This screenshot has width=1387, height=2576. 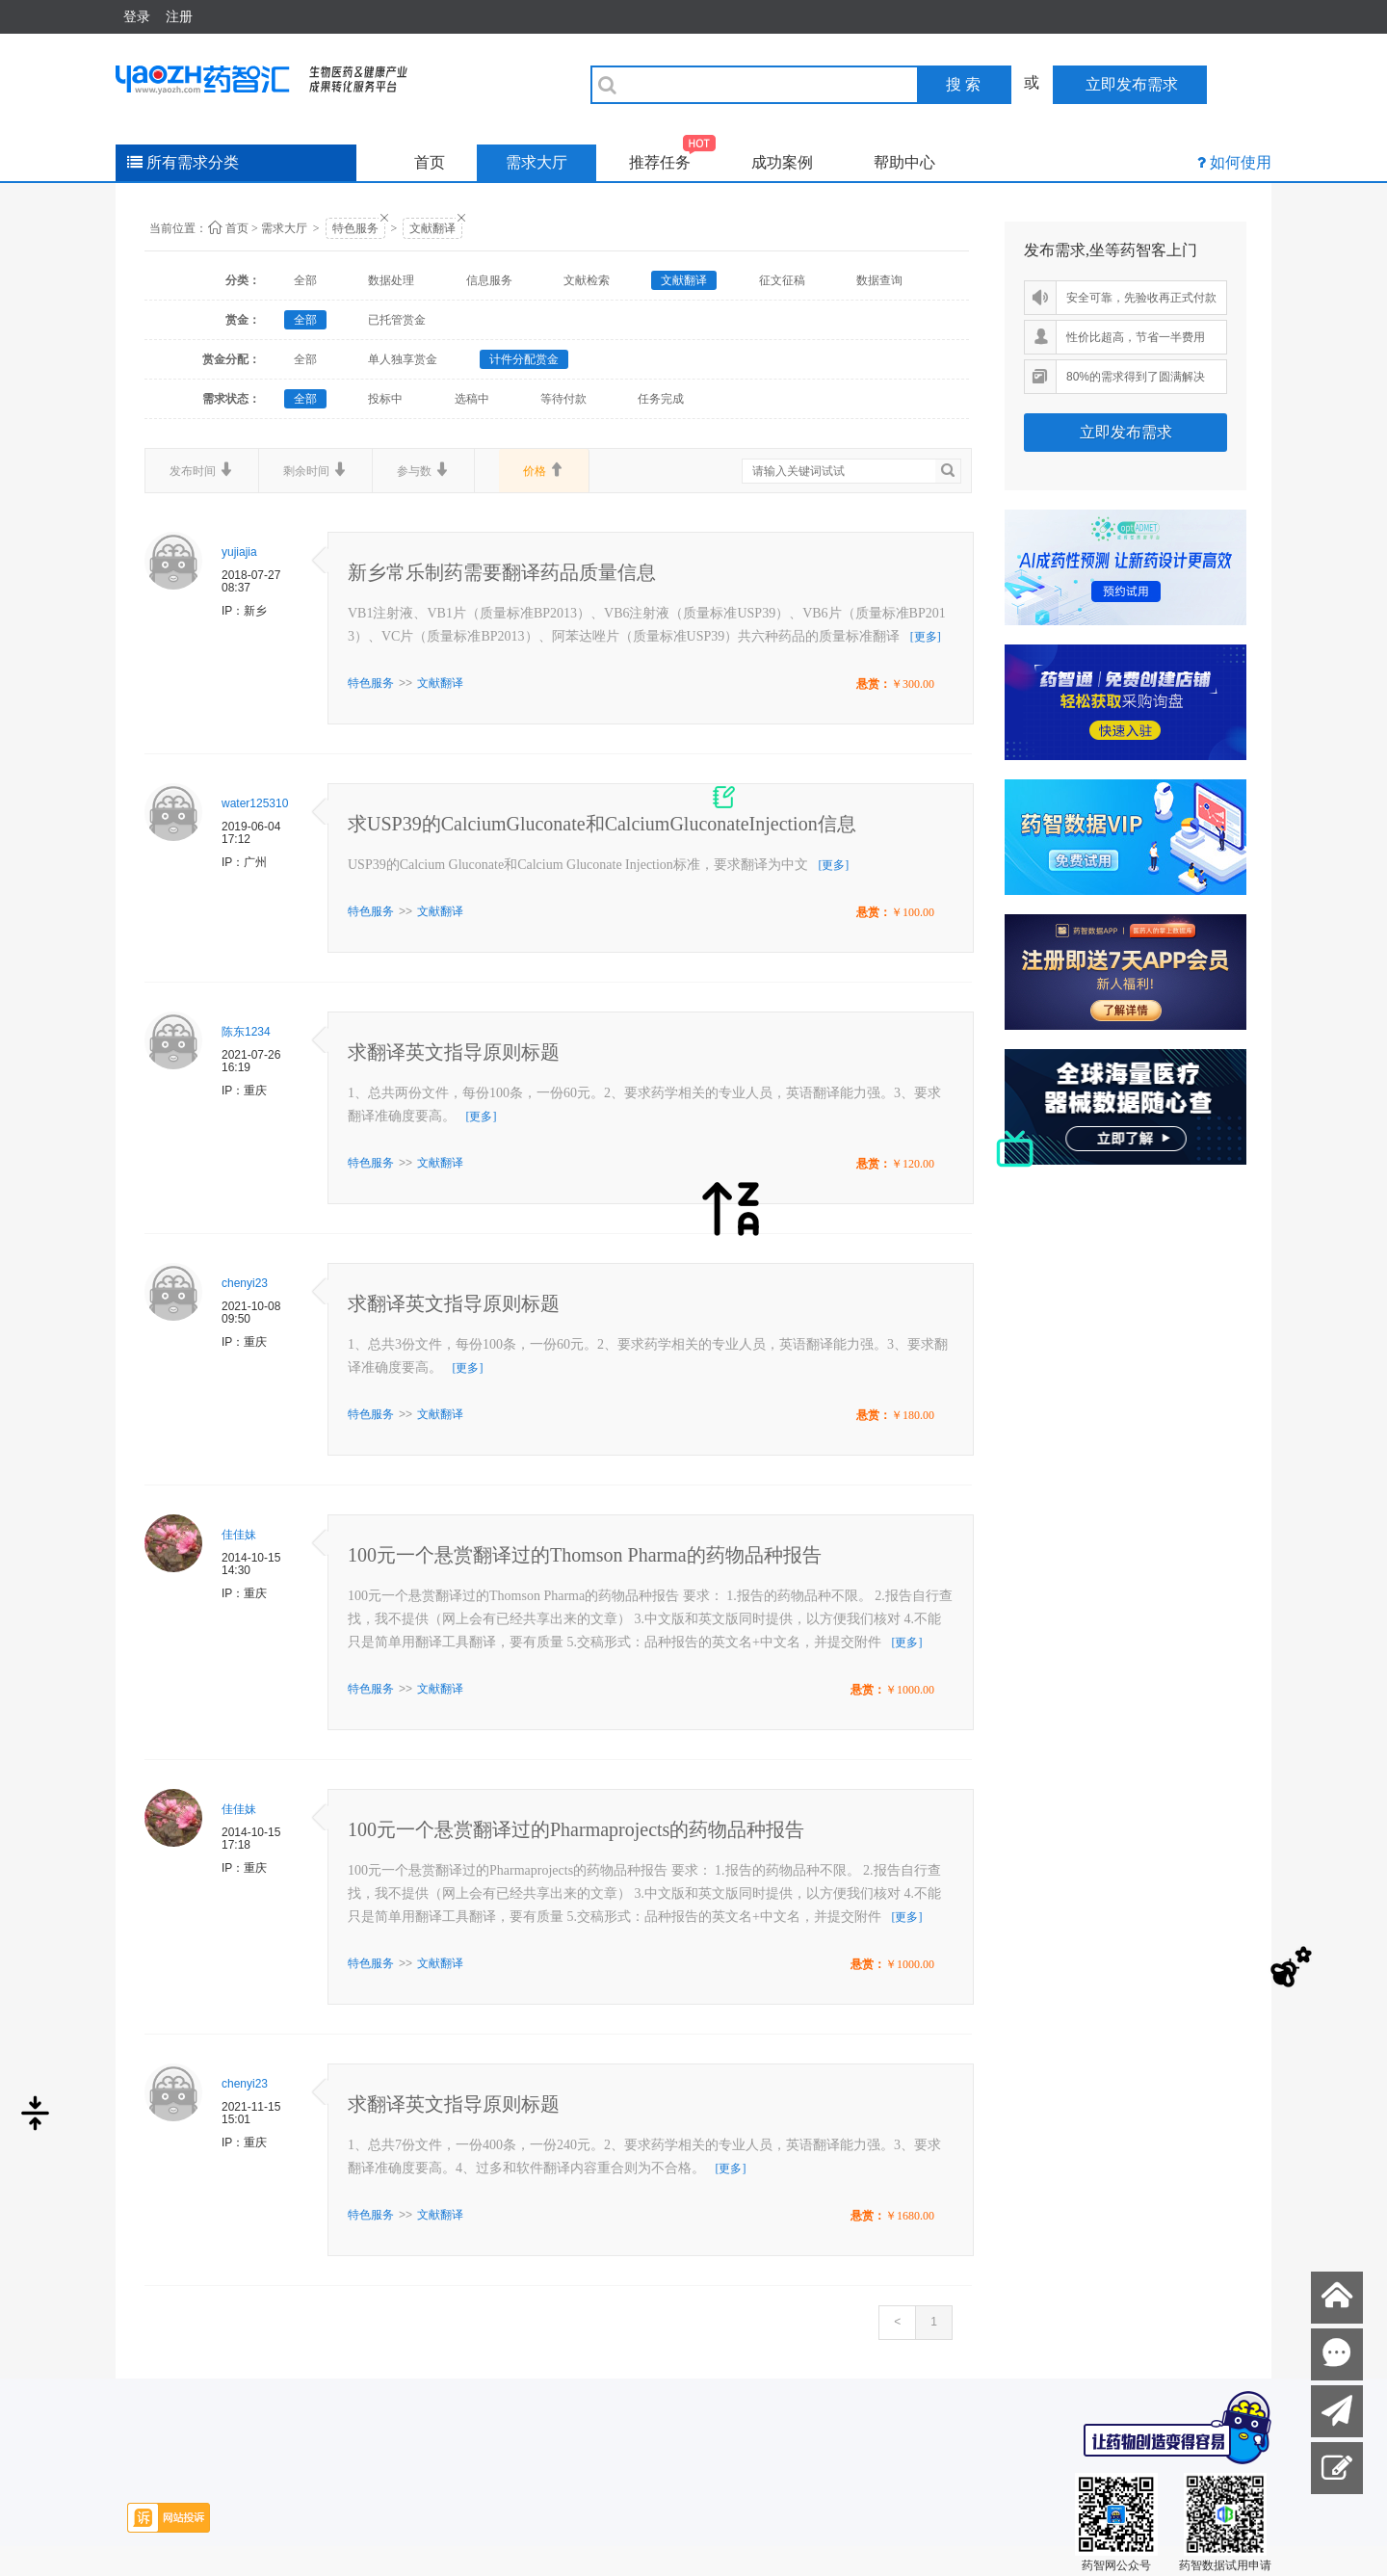 What do you see at coordinates (1014, 1148) in the screenshot?
I see `access tv or video streaming content` at bounding box center [1014, 1148].